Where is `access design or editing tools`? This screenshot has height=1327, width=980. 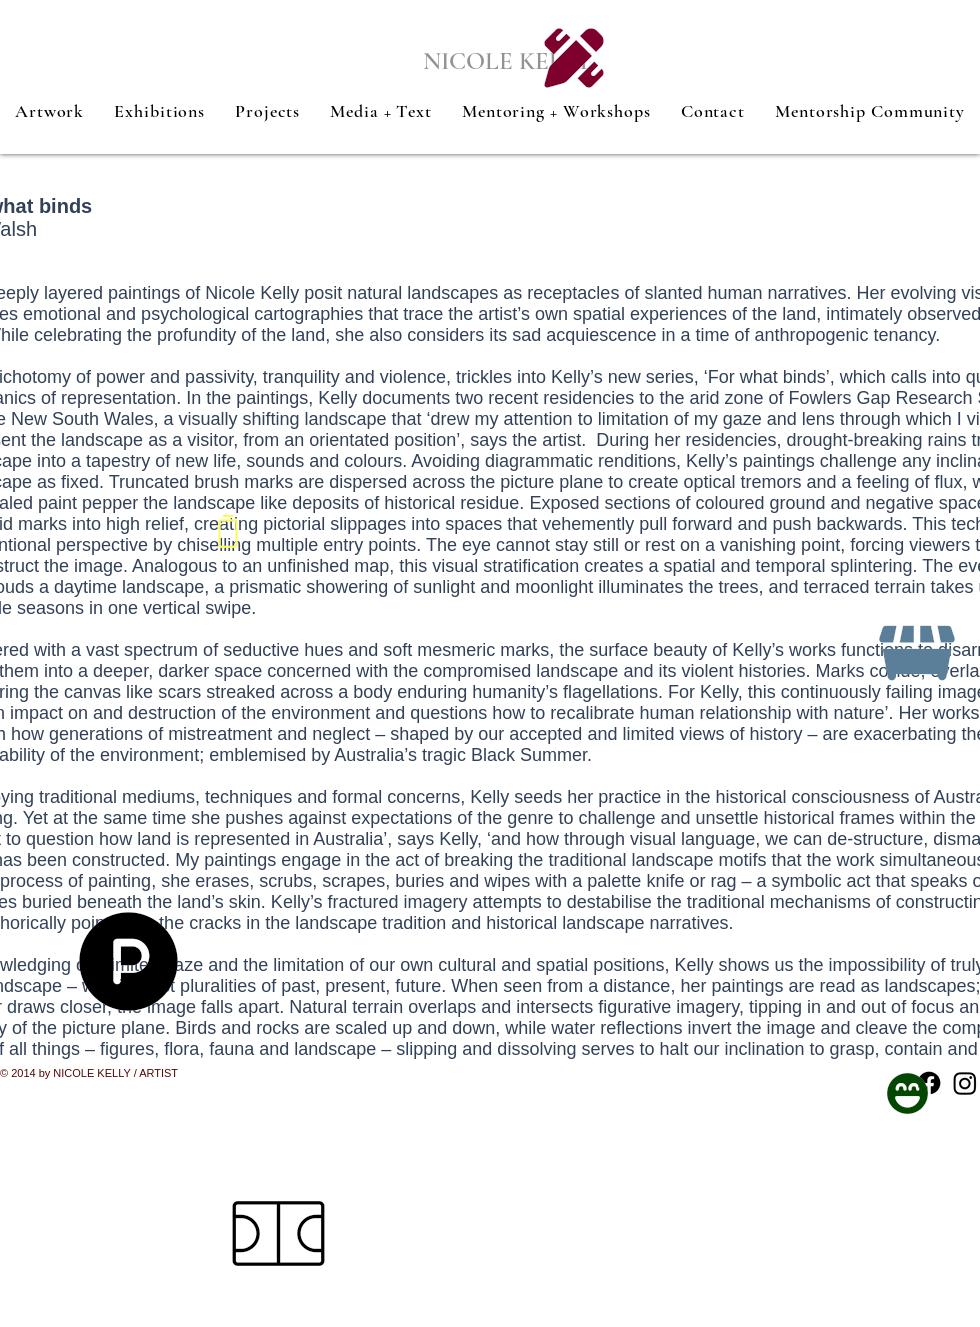
access design or editing tools is located at coordinates (574, 58).